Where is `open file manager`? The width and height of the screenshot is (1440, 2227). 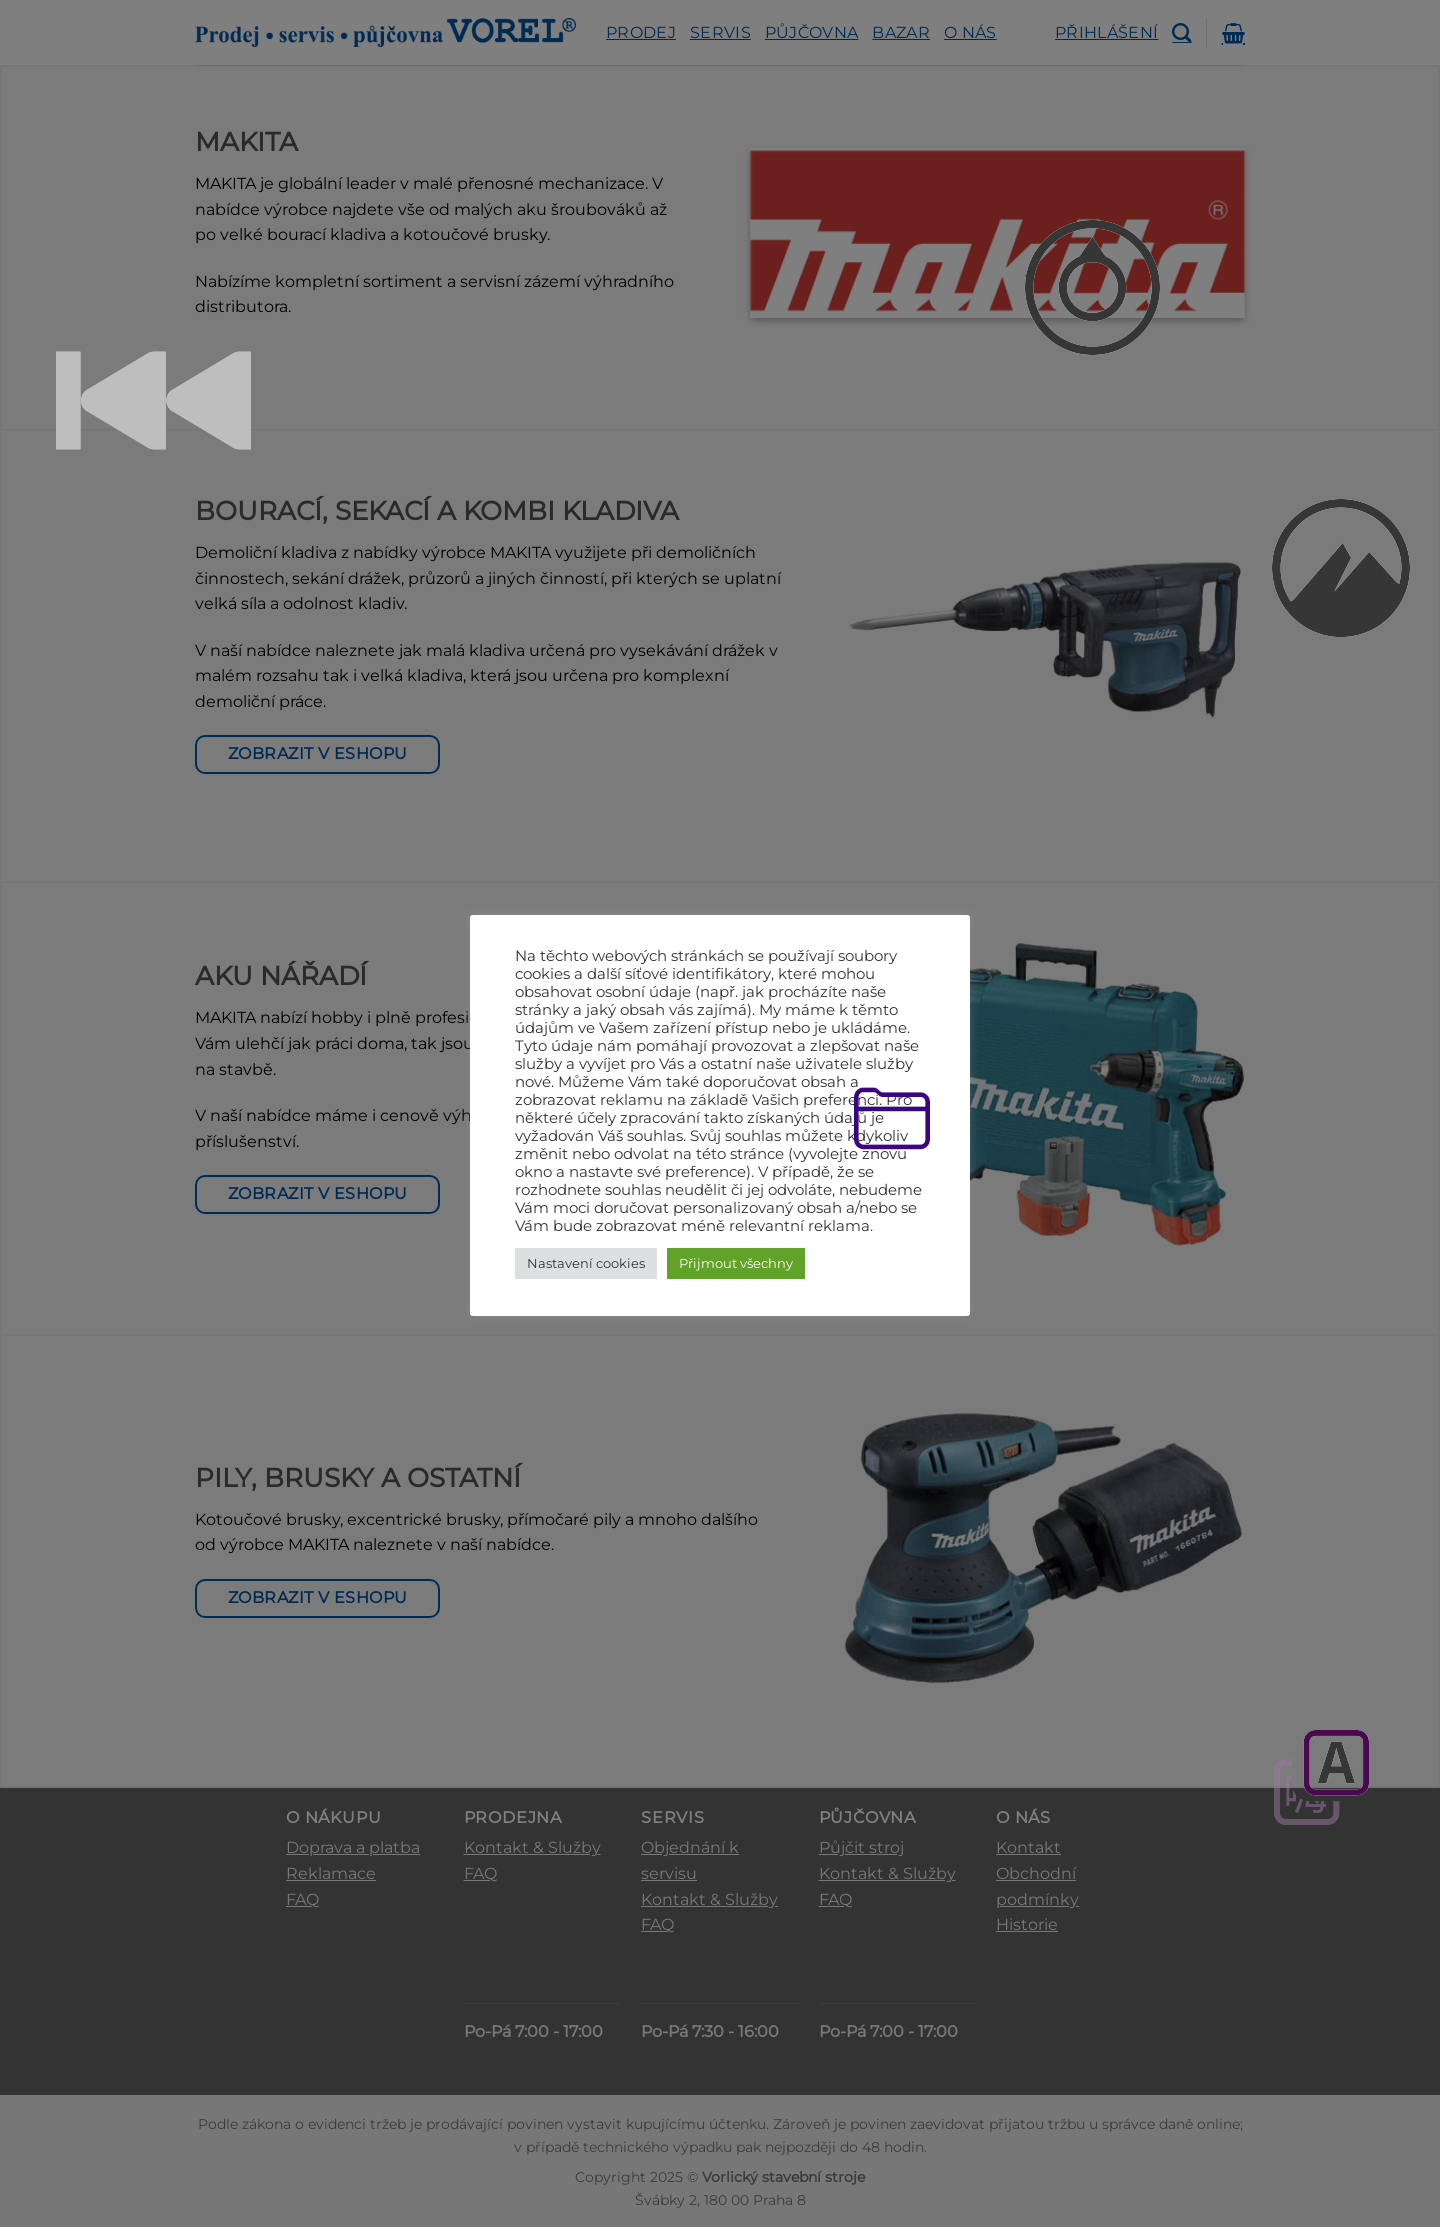
open file manager is located at coordinates (892, 1116).